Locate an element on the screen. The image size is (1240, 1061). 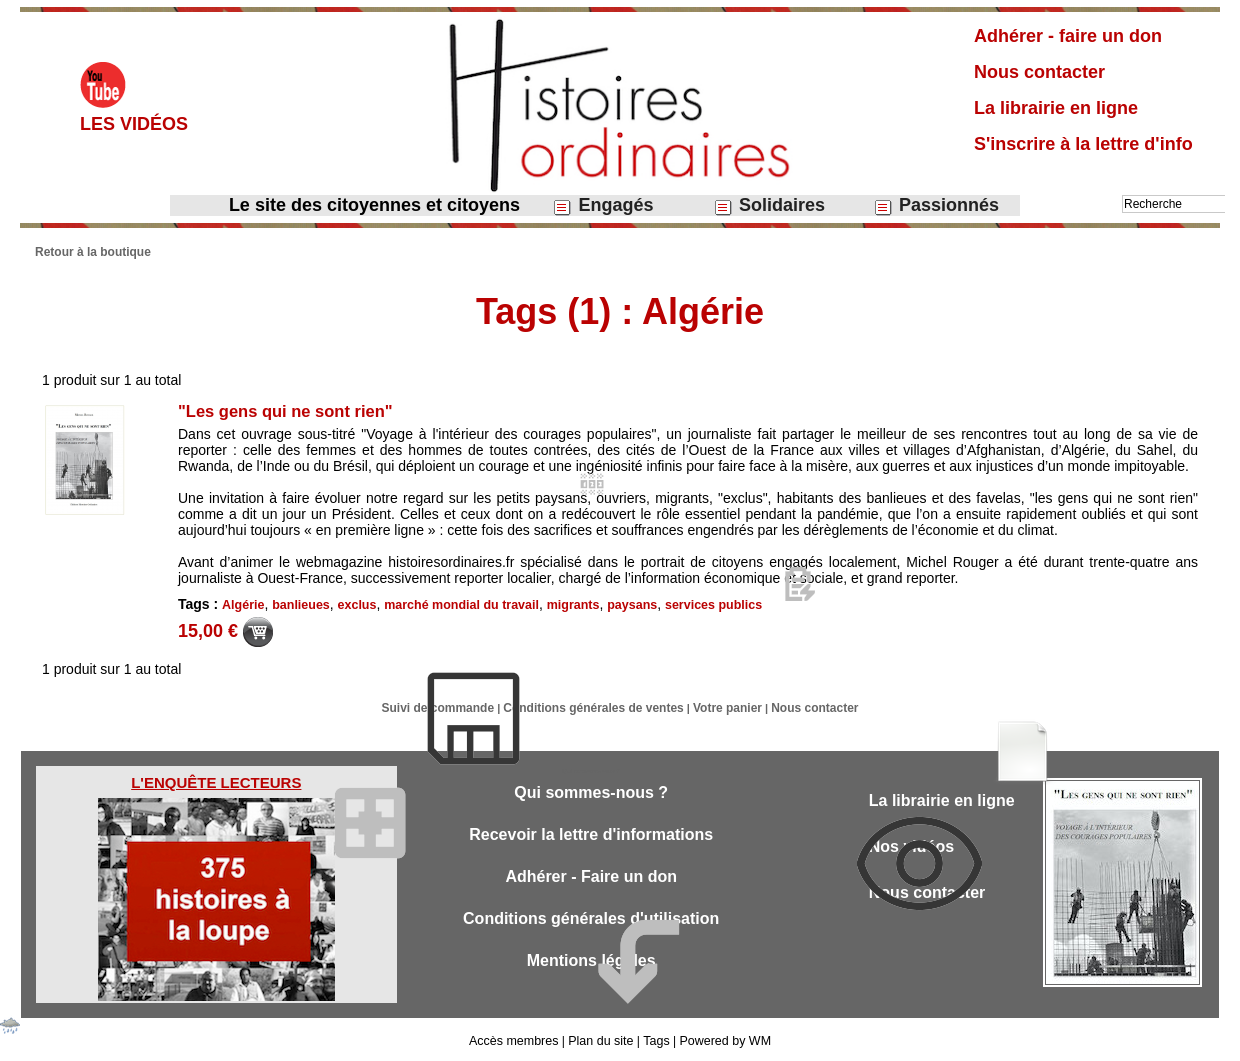
access privacy and security settings is located at coordinates (592, 485).